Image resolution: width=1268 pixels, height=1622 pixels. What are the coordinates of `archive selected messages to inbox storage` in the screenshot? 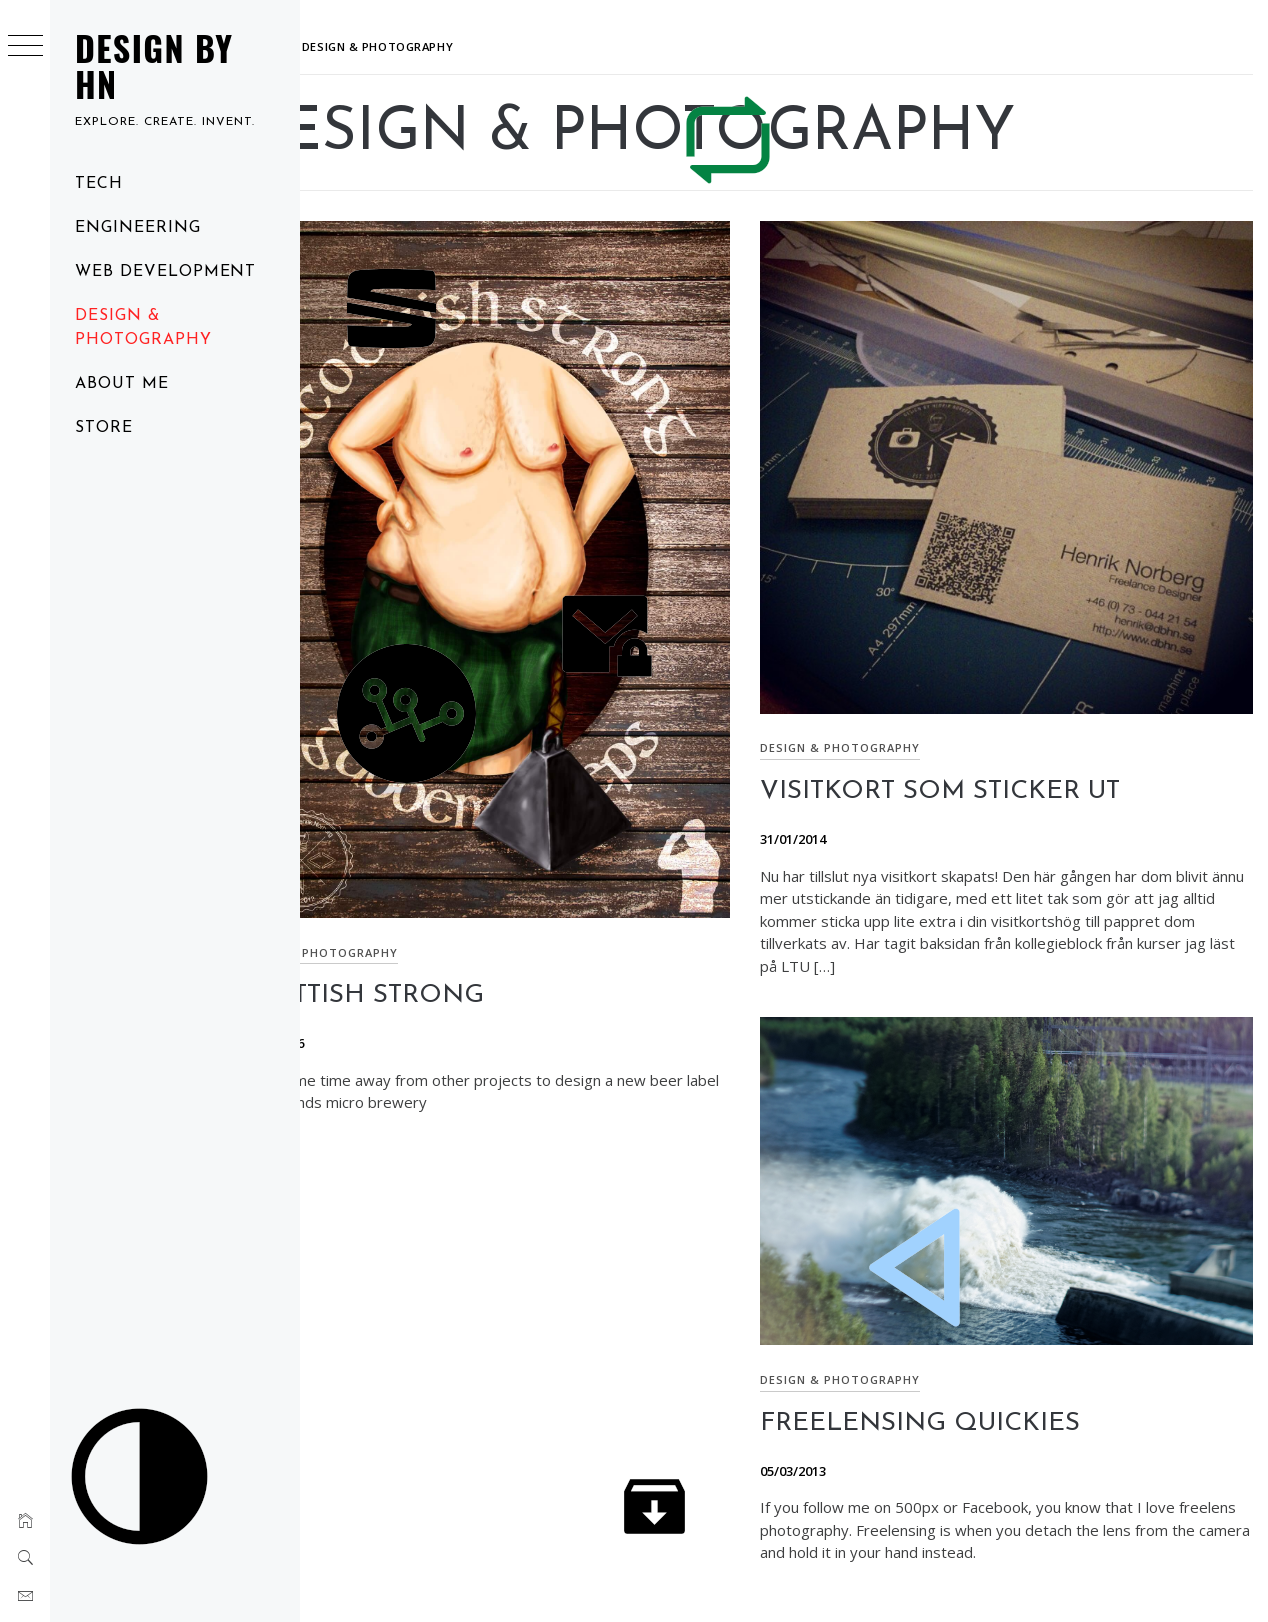 It's located at (654, 1506).